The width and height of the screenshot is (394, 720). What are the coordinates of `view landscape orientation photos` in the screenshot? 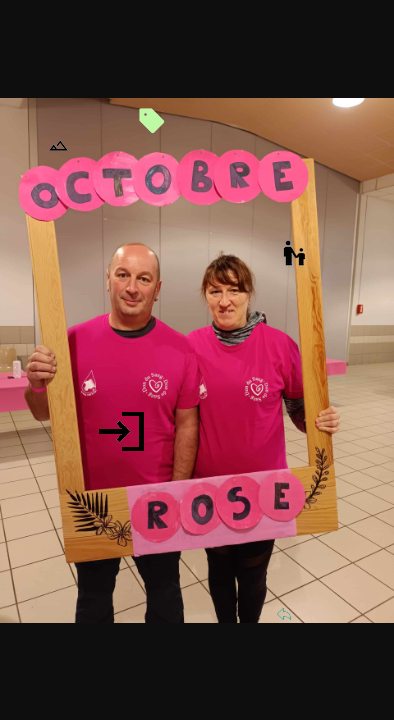 It's located at (58, 145).